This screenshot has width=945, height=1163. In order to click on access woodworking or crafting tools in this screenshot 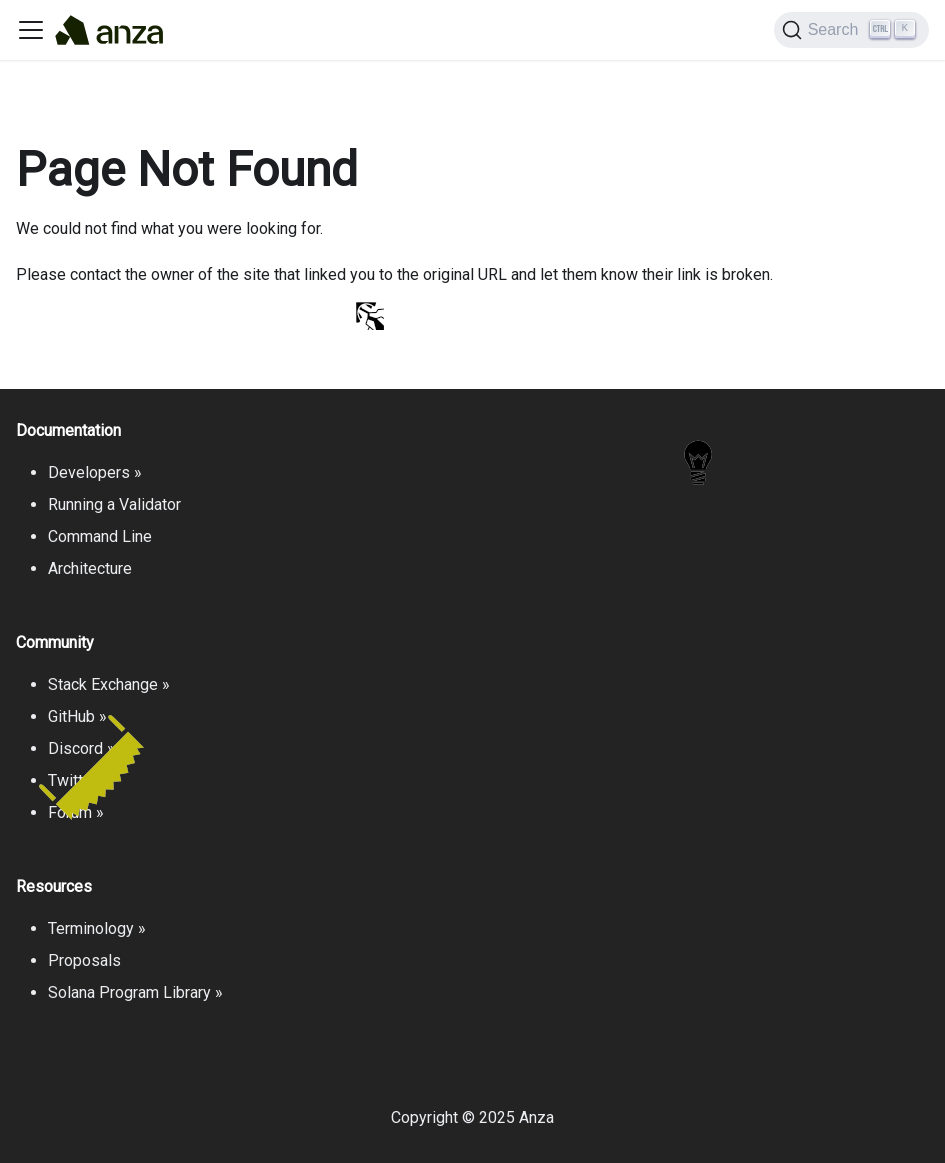, I will do `click(91, 767)`.